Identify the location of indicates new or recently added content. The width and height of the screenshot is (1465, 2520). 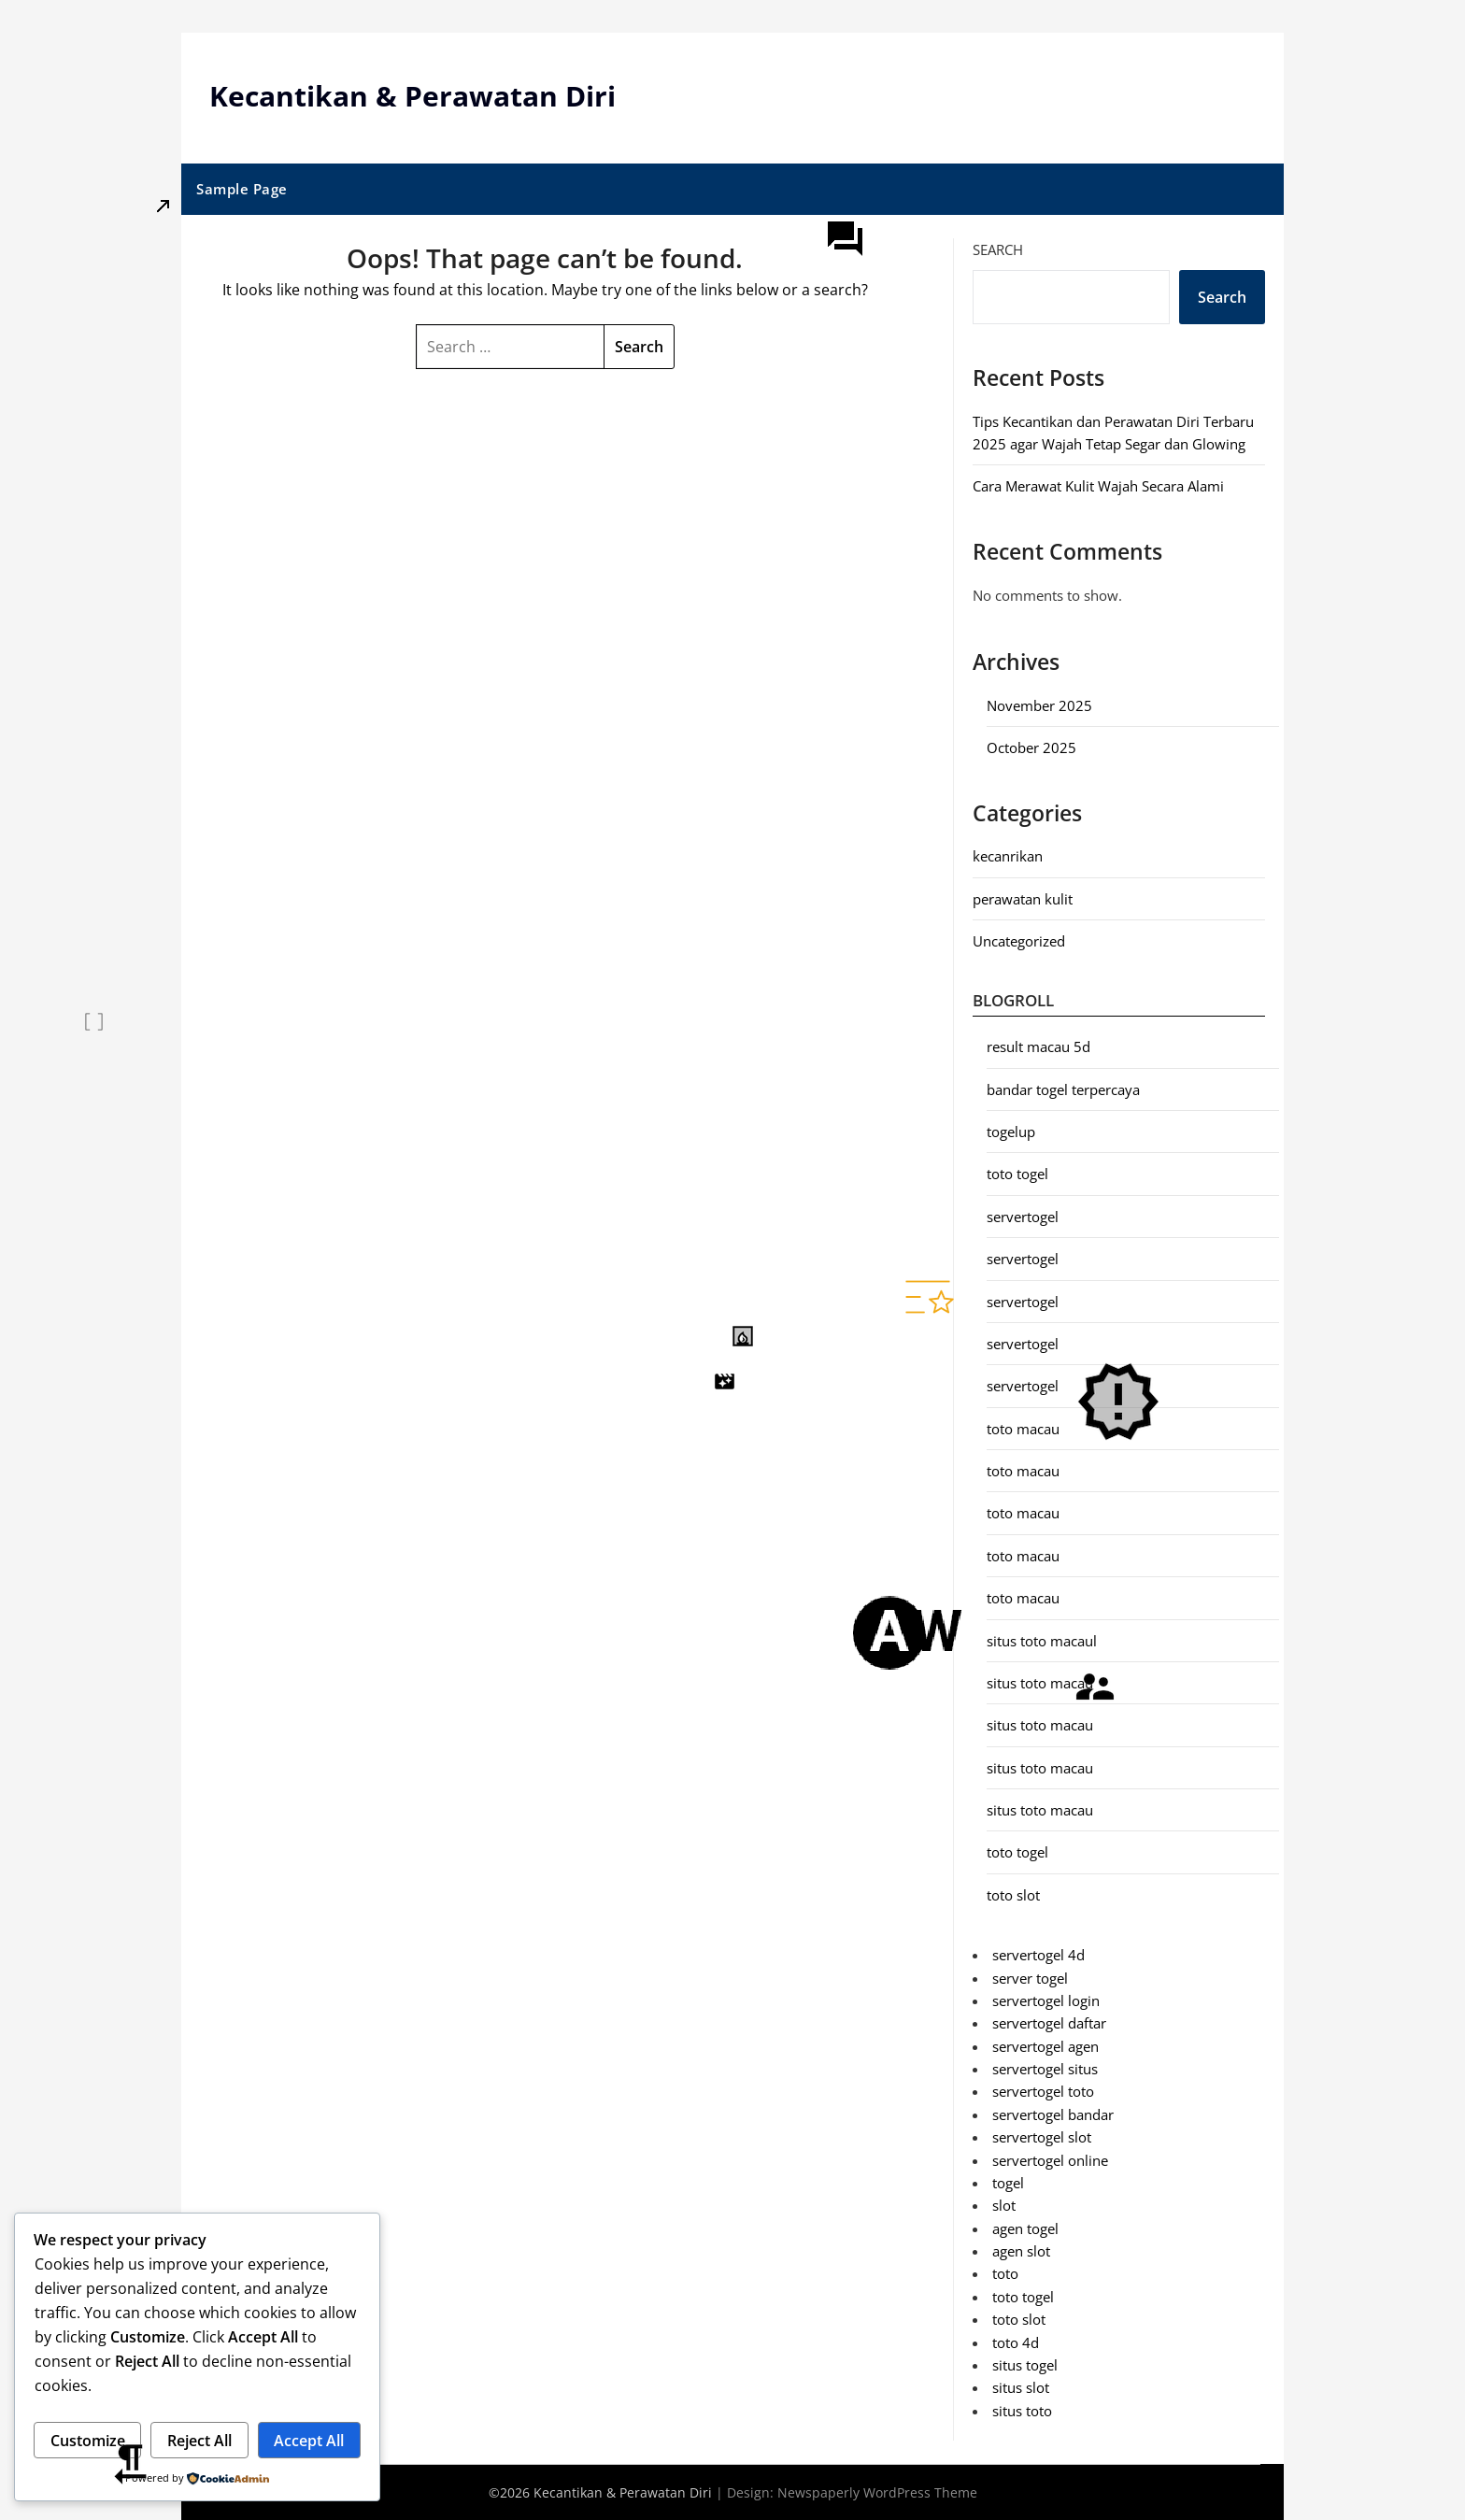
(1118, 1402).